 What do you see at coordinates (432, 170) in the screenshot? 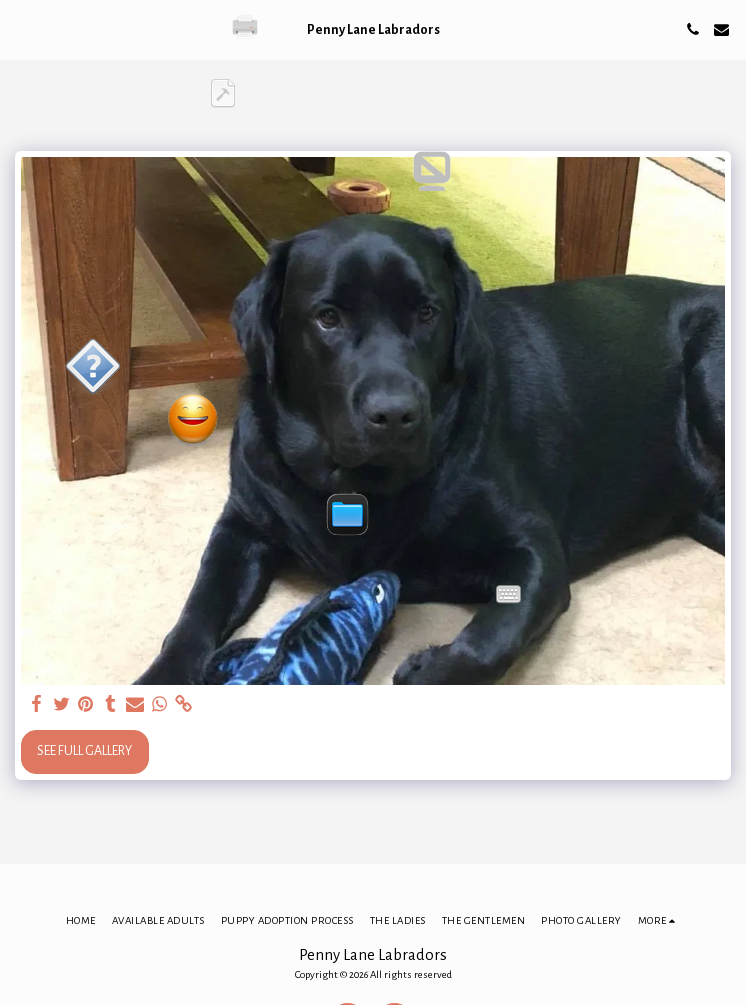
I see `adjust display or monitor settings` at bounding box center [432, 170].